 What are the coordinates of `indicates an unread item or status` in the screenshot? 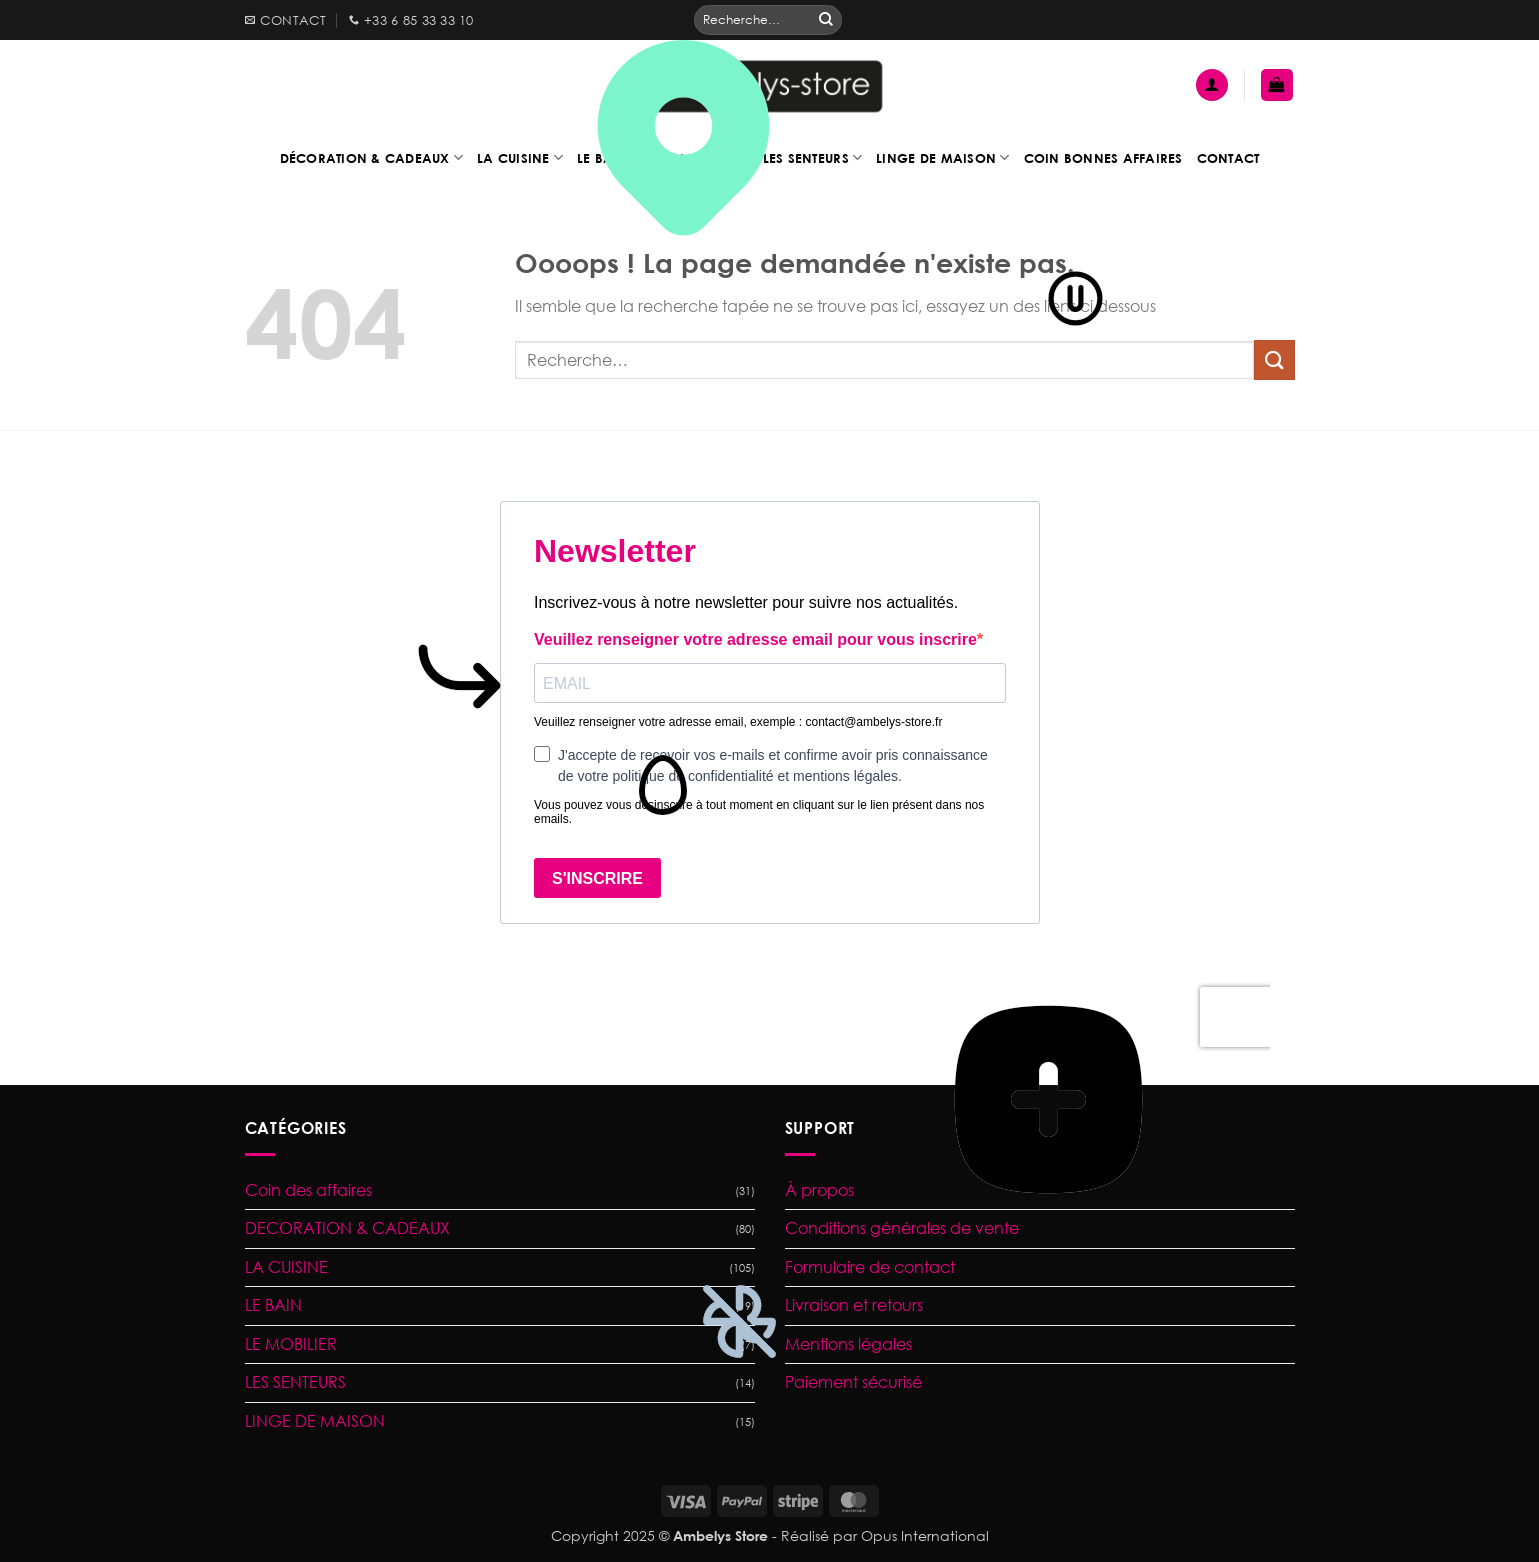 It's located at (1075, 298).